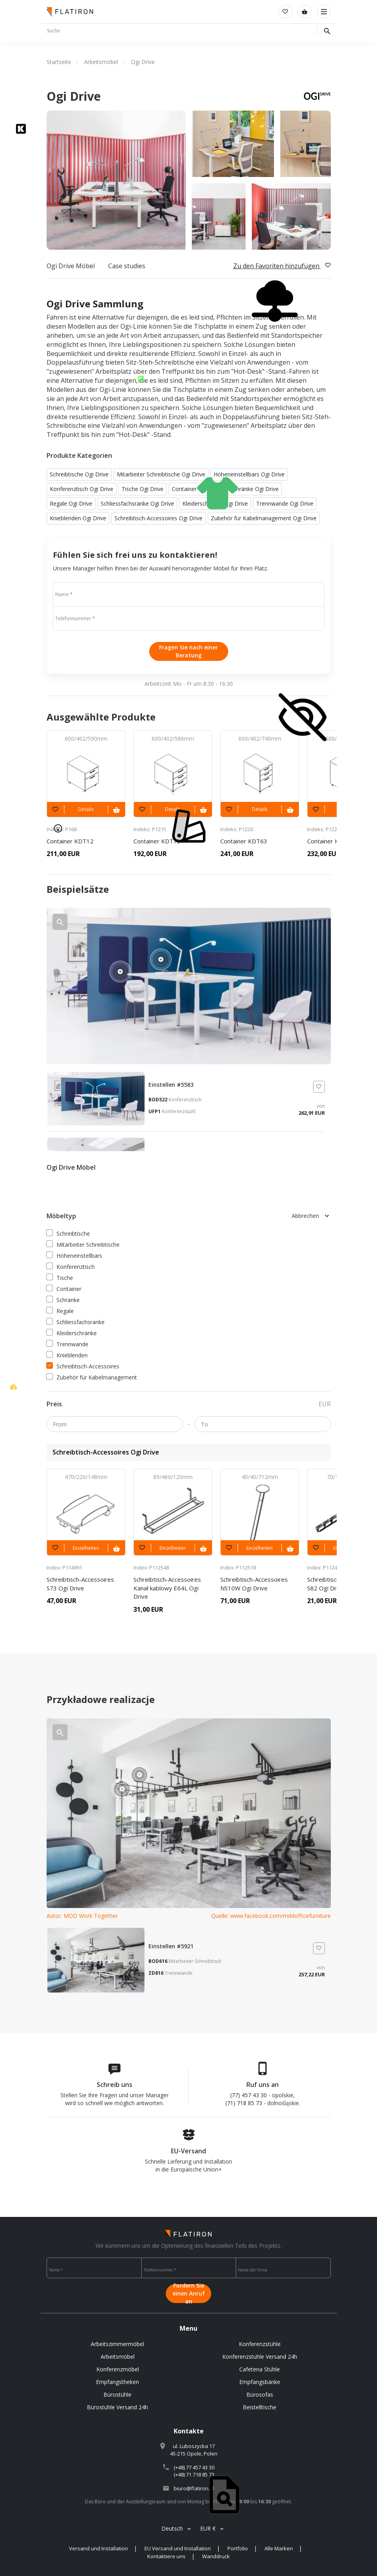  What do you see at coordinates (302, 717) in the screenshot?
I see `hide password or sensitive content` at bounding box center [302, 717].